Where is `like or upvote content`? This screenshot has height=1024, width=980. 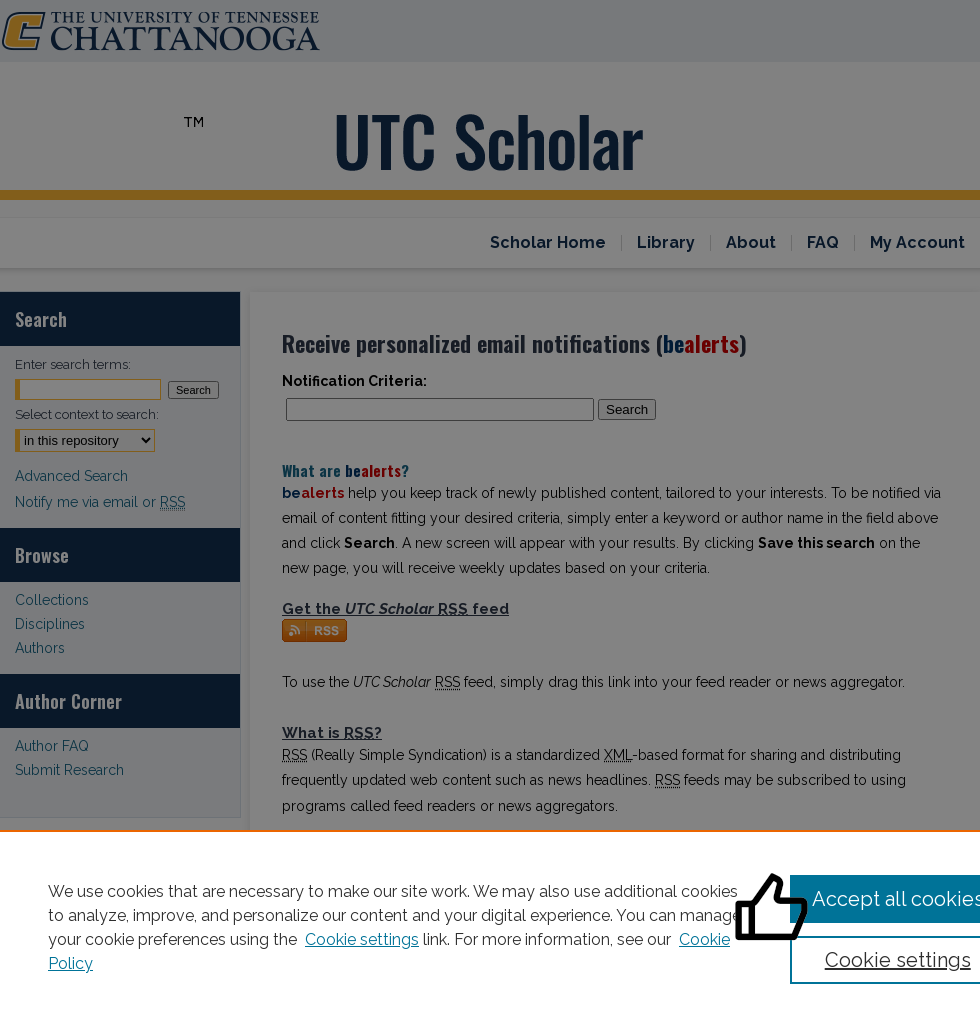 like or upvote content is located at coordinates (771, 910).